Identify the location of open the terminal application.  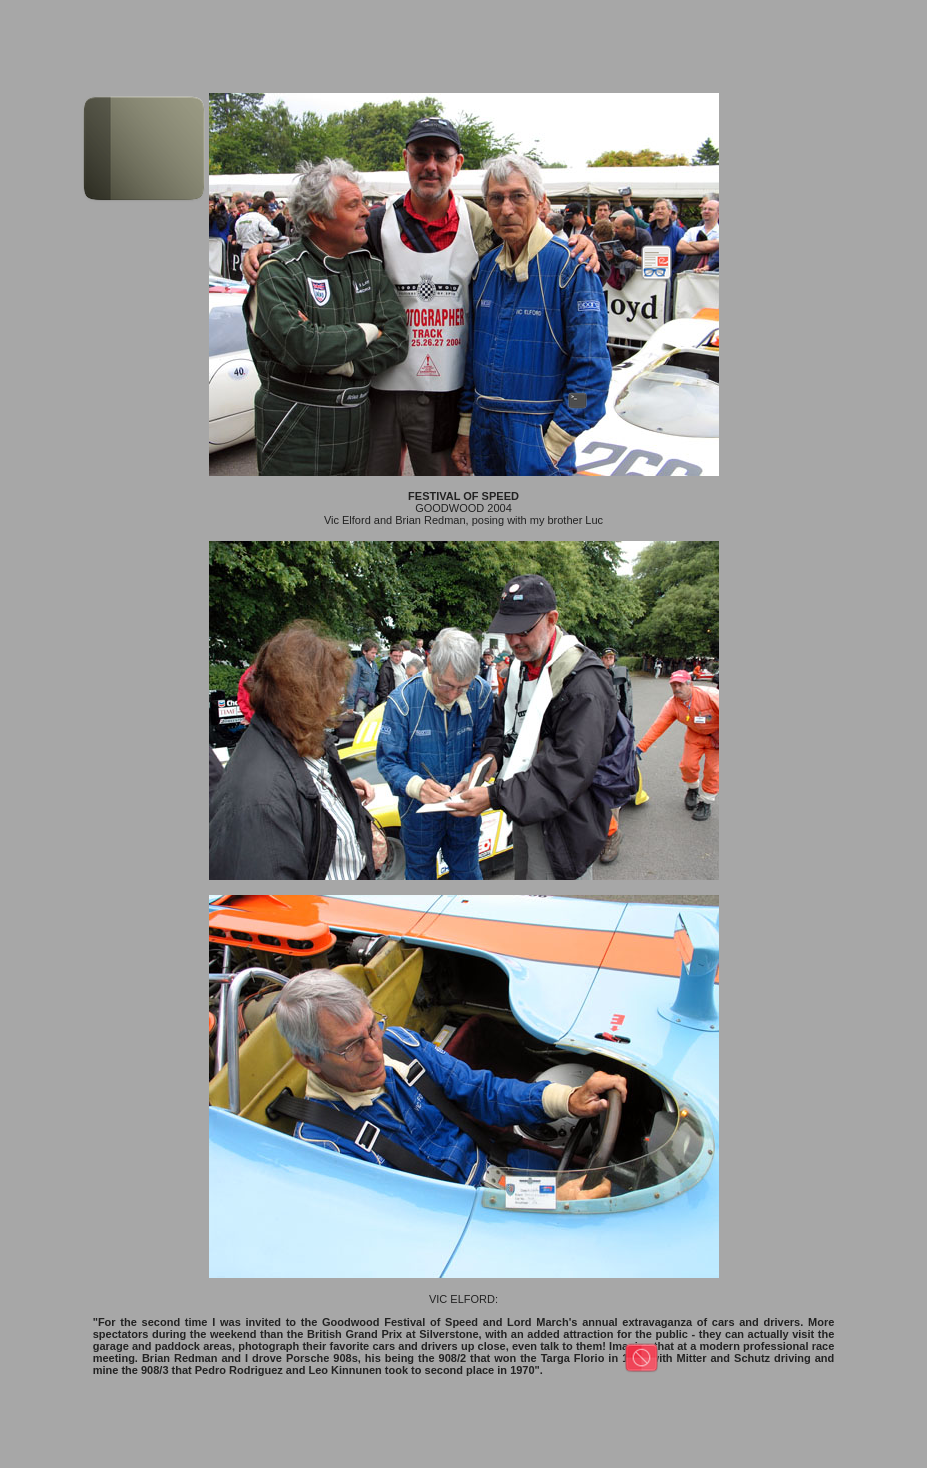
(577, 400).